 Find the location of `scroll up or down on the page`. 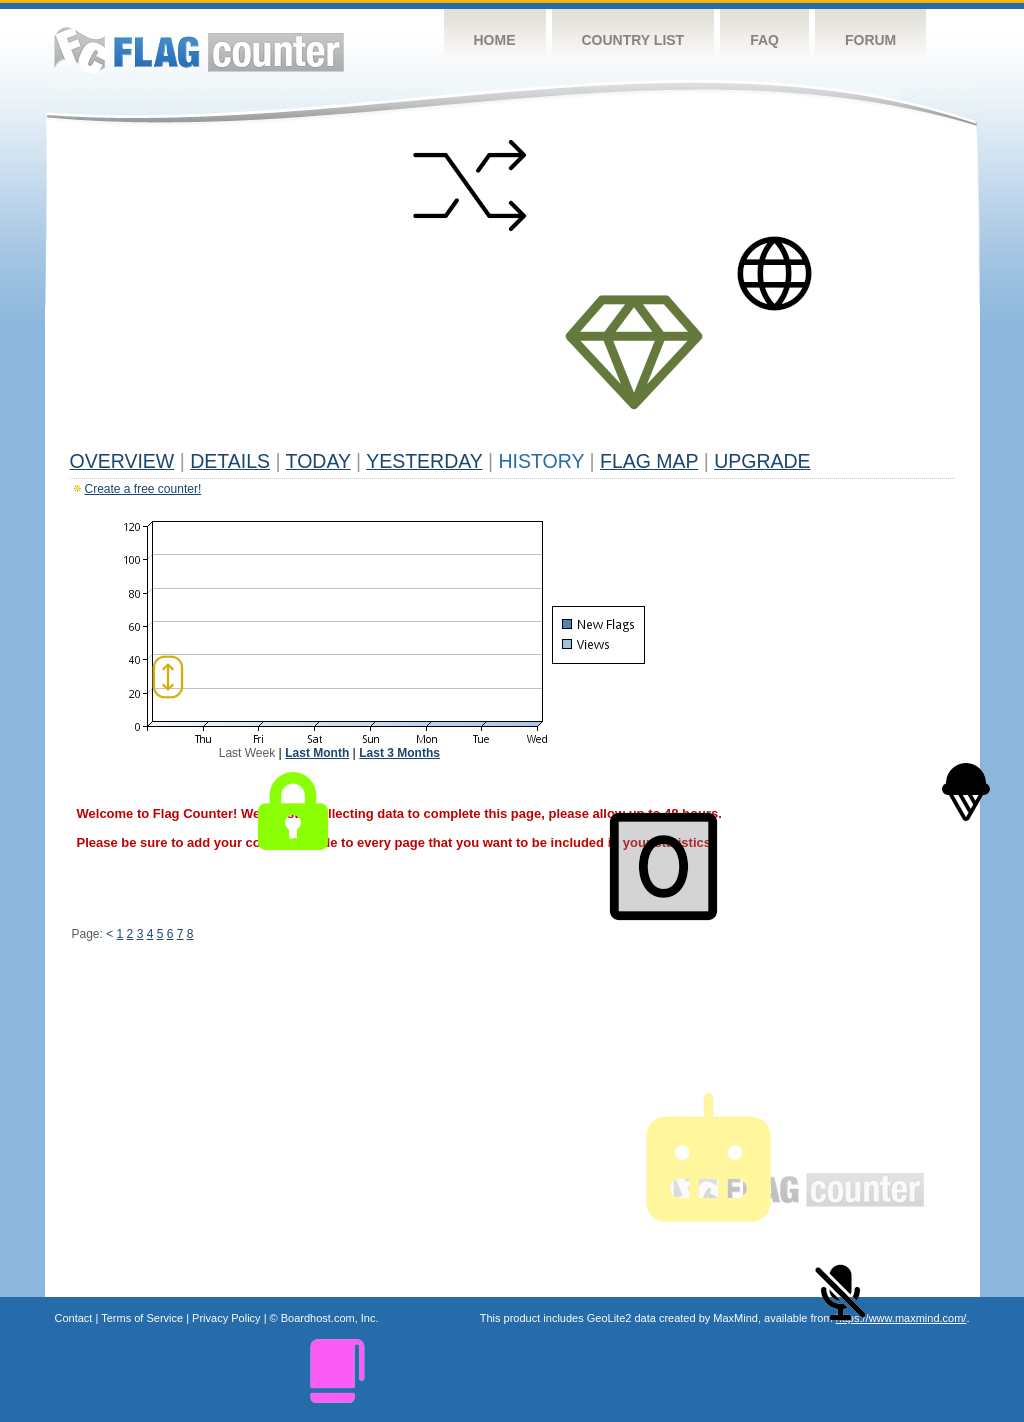

scroll up or down on the page is located at coordinates (168, 677).